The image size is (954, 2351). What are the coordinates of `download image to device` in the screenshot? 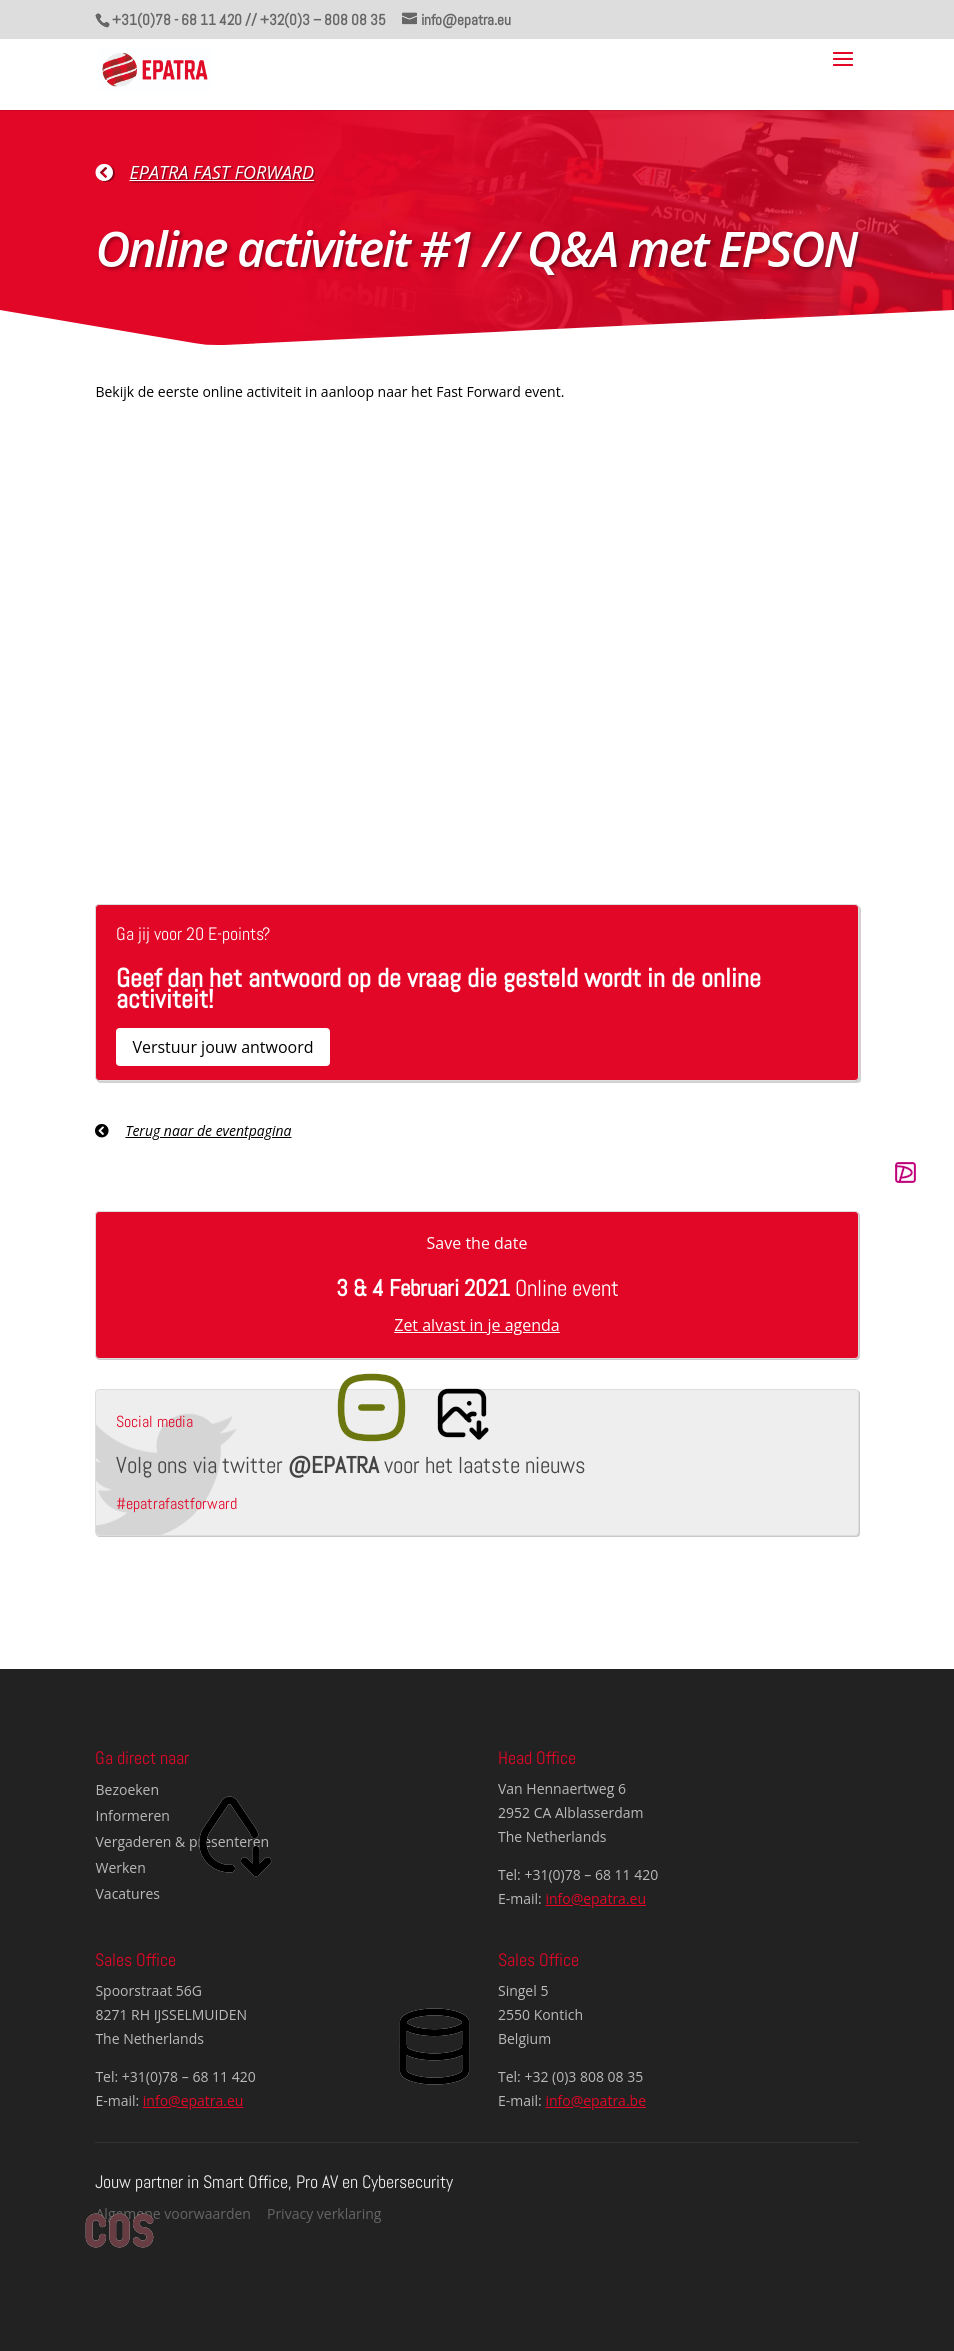 It's located at (462, 1413).